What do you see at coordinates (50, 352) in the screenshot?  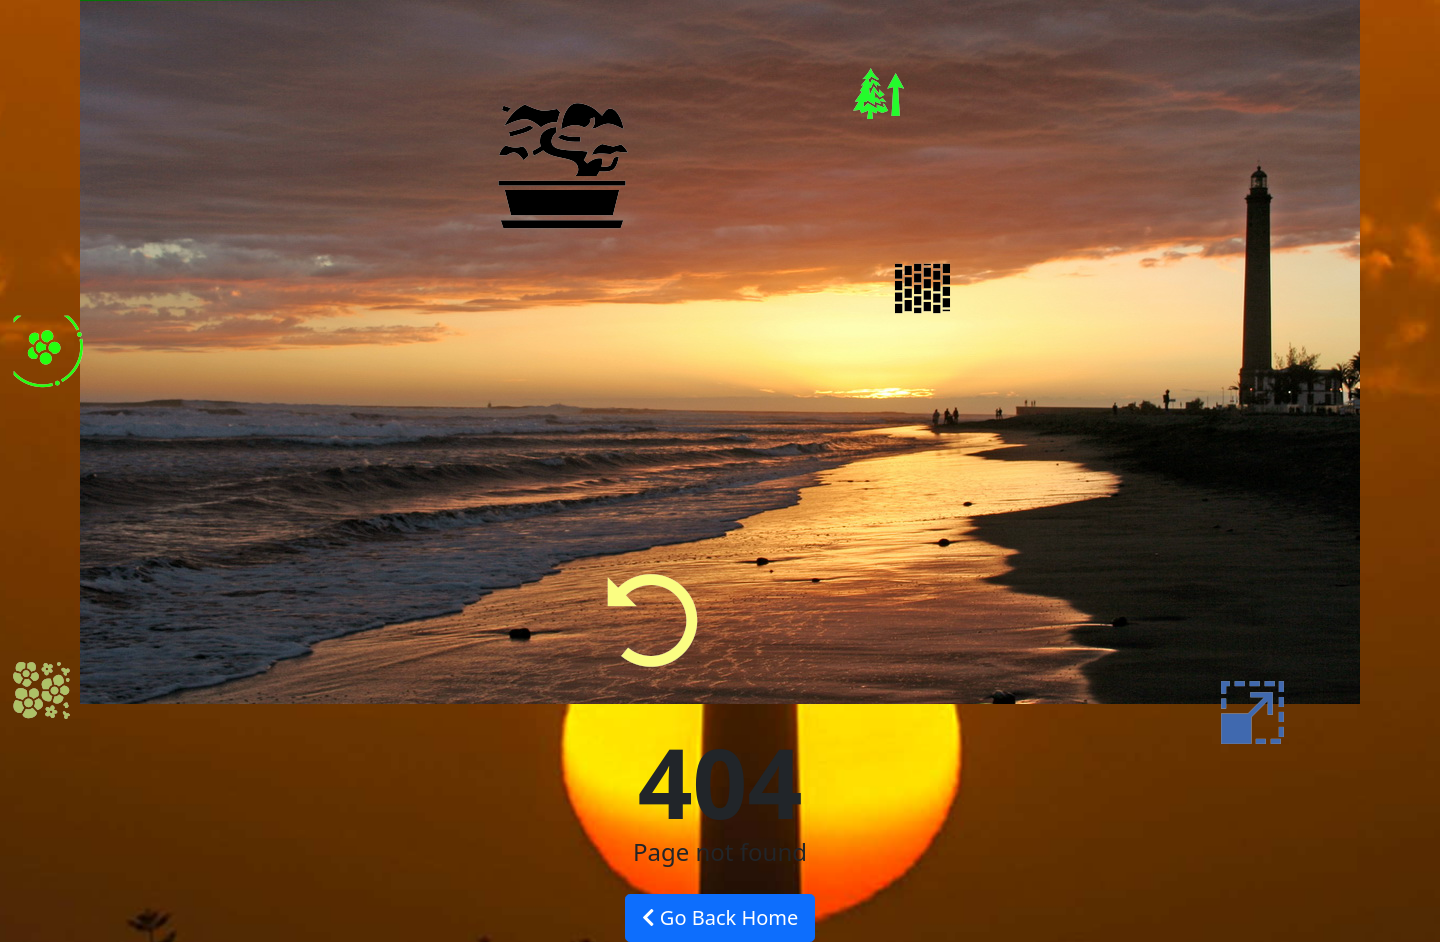 I see `access atomic or molecular simulation settings` at bounding box center [50, 352].